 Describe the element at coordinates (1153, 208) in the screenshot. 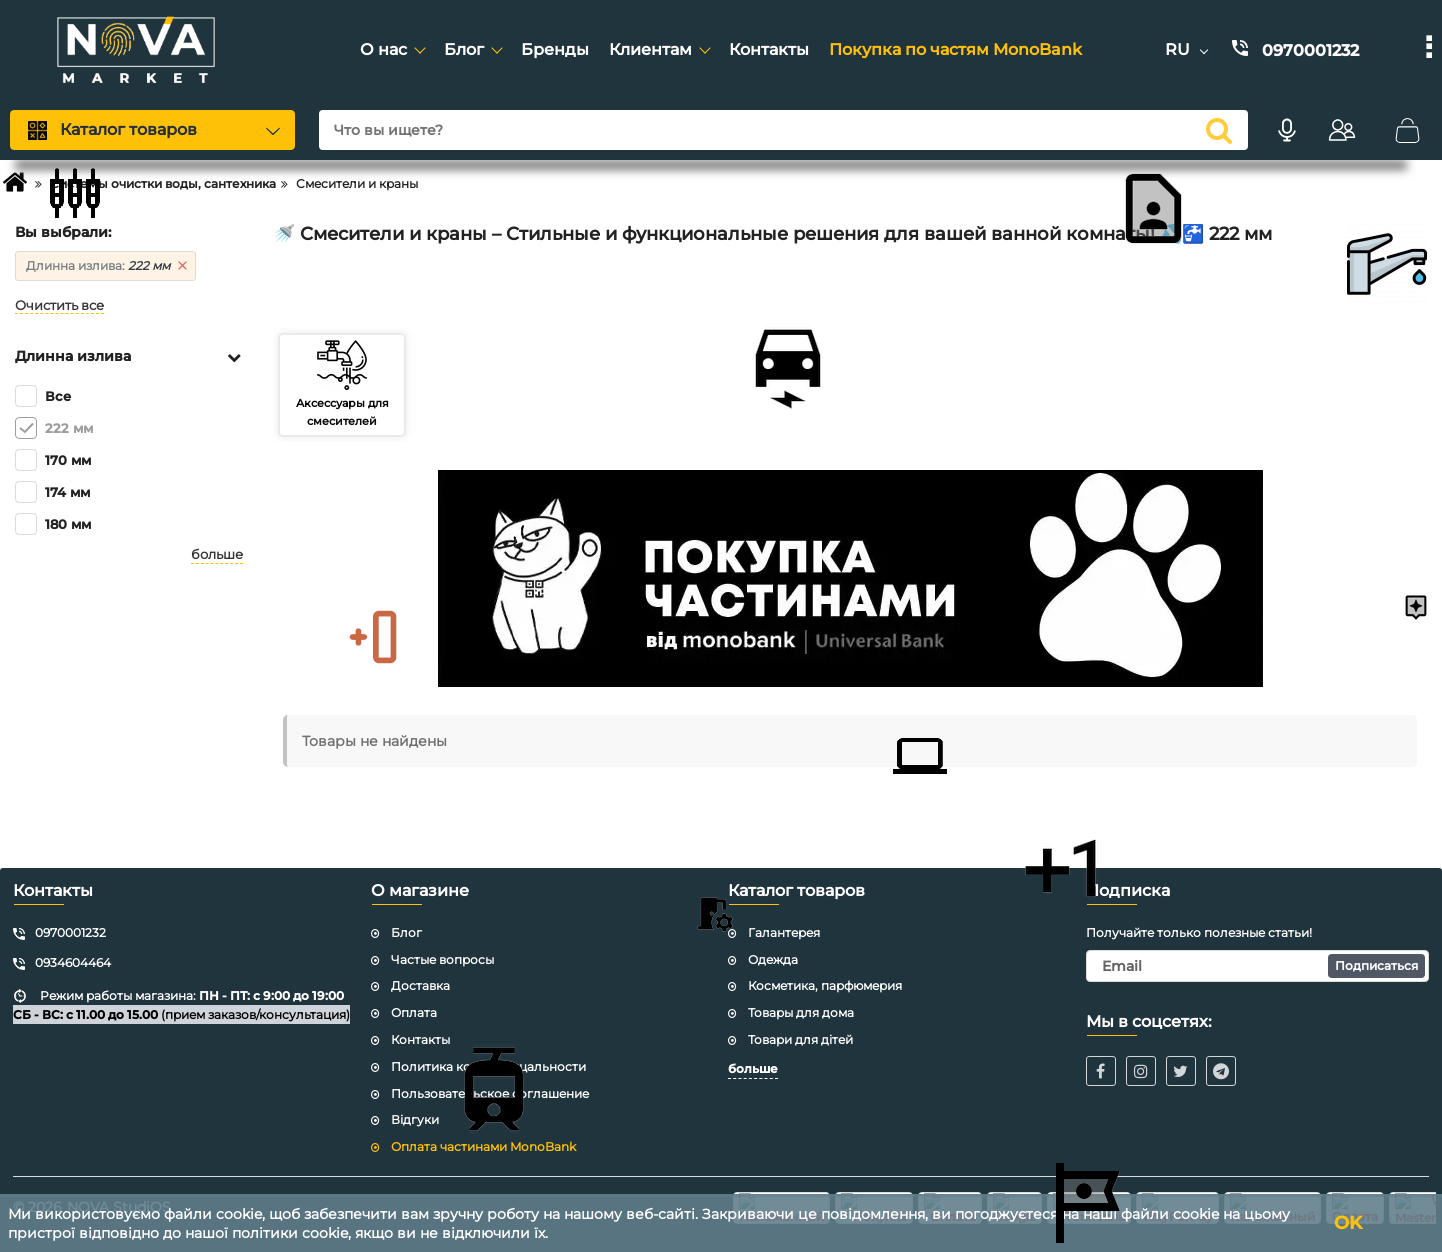

I see `view contact details` at that location.